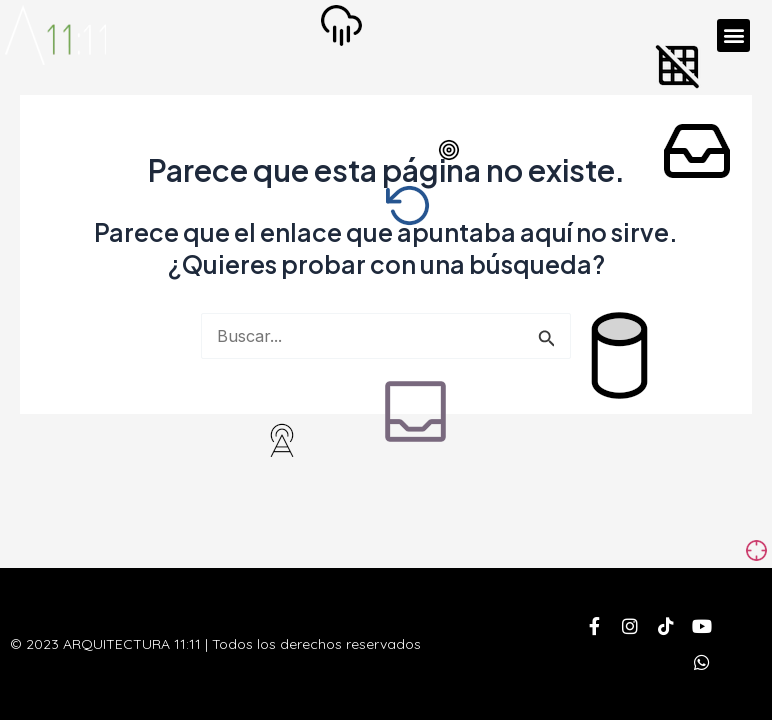  What do you see at coordinates (449, 150) in the screenshot?
I see `set a goal or target` at bounding box center [449, 150].